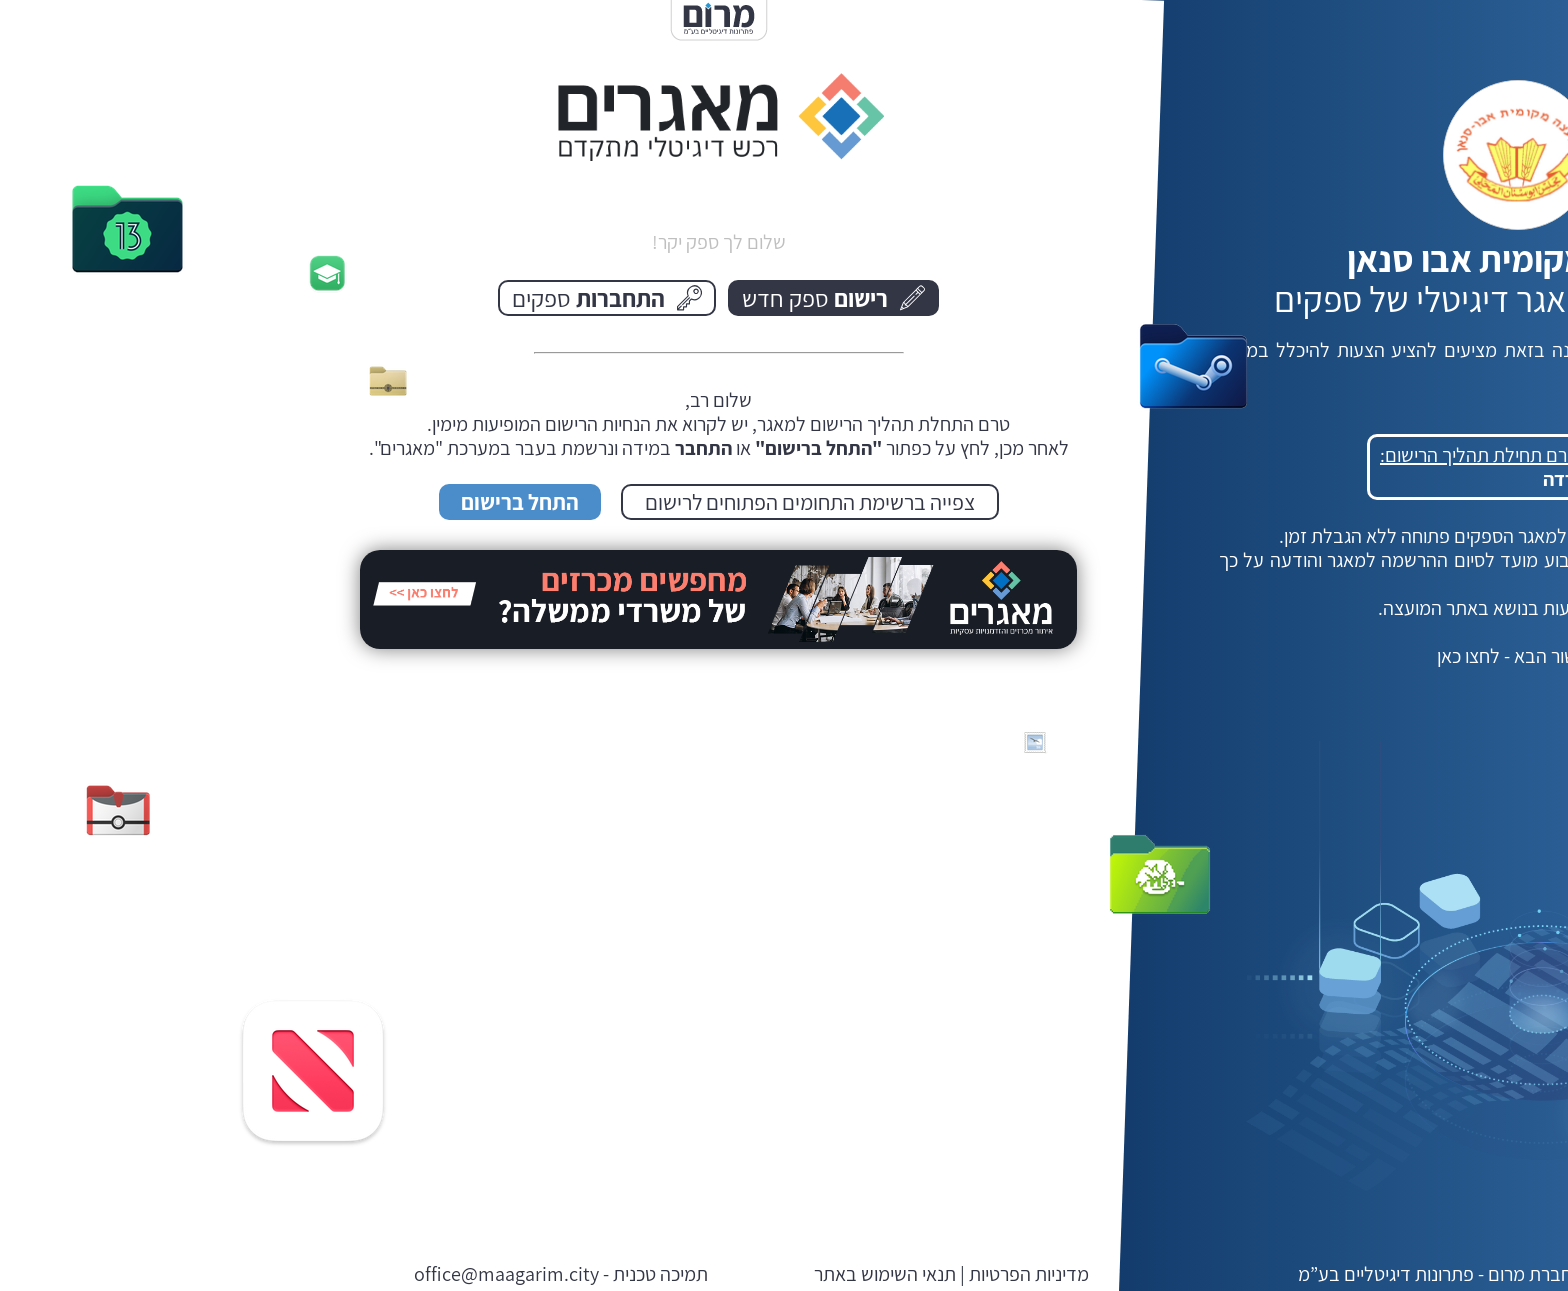 This screenshot has height=1291, width=1568. What do you see at coordinates (1160, 877) in the screenshot?
I see `open GameJolt game files folder` at bounding box center [1160, 877].